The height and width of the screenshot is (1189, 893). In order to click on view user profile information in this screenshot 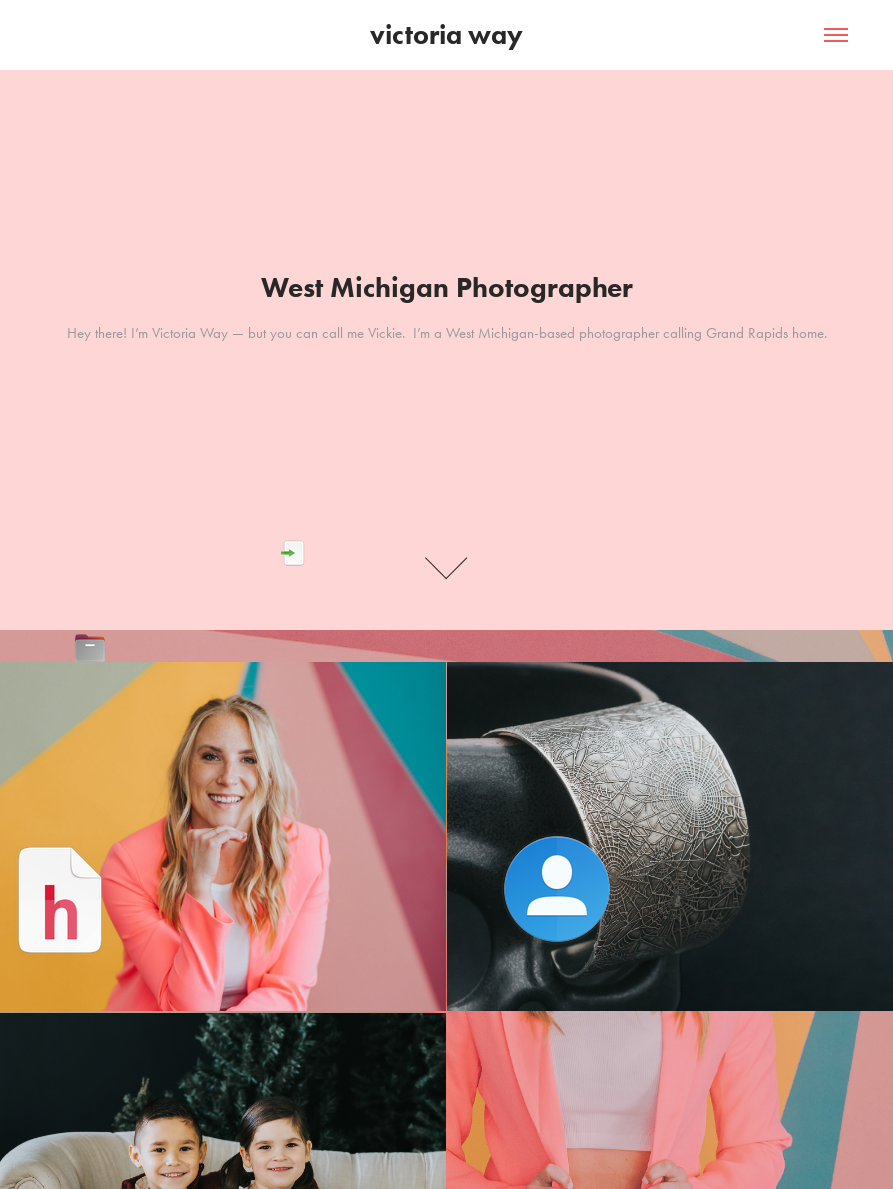, I will do `click(557, 889)`.